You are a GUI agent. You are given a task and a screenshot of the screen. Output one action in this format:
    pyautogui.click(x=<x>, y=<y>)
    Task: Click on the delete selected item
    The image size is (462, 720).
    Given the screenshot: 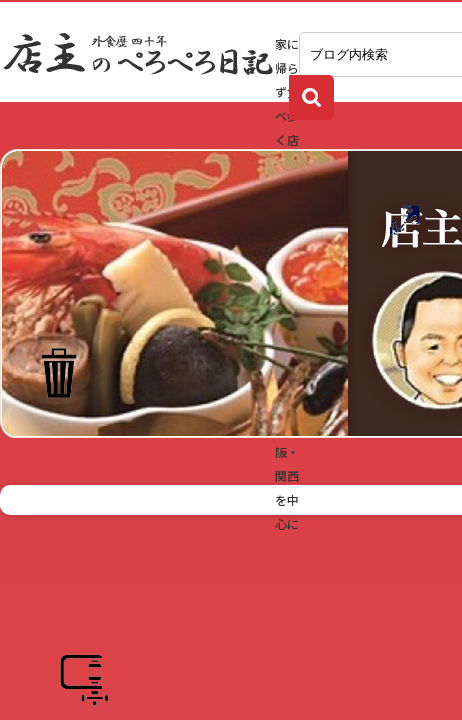 What is the action you would take?
    pyautogui.click(x=59, y=368)
    